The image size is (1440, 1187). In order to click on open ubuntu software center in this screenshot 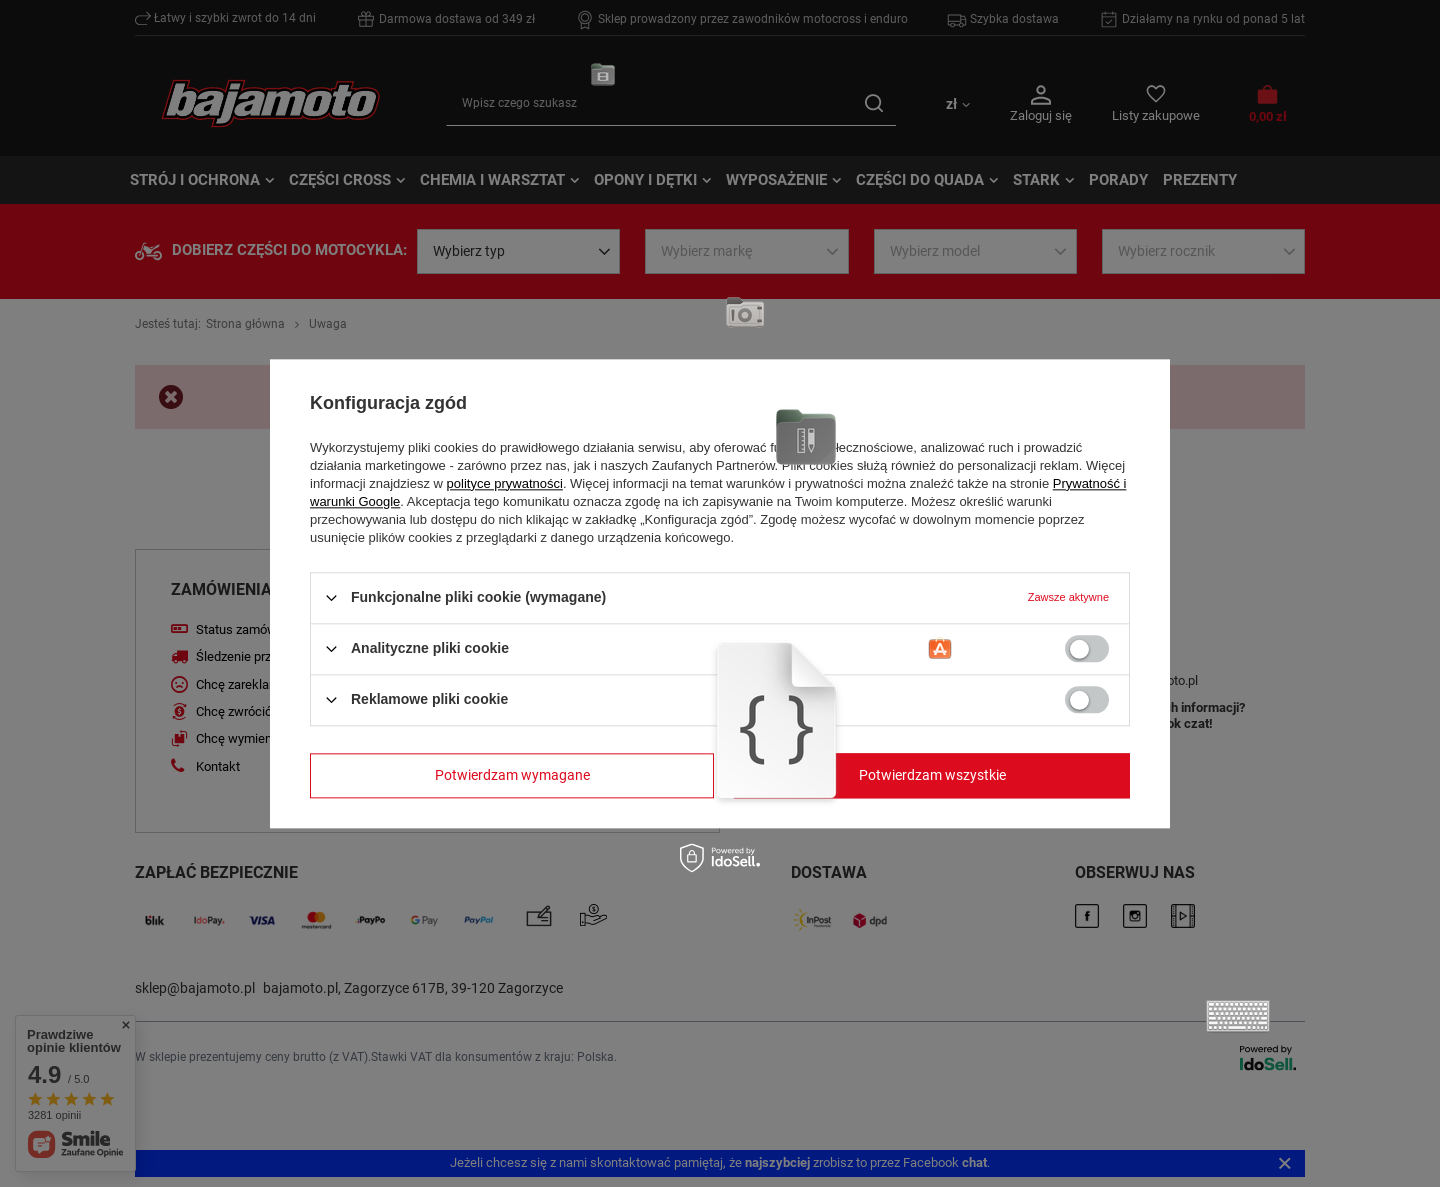, I will do `click(940, 649)`.